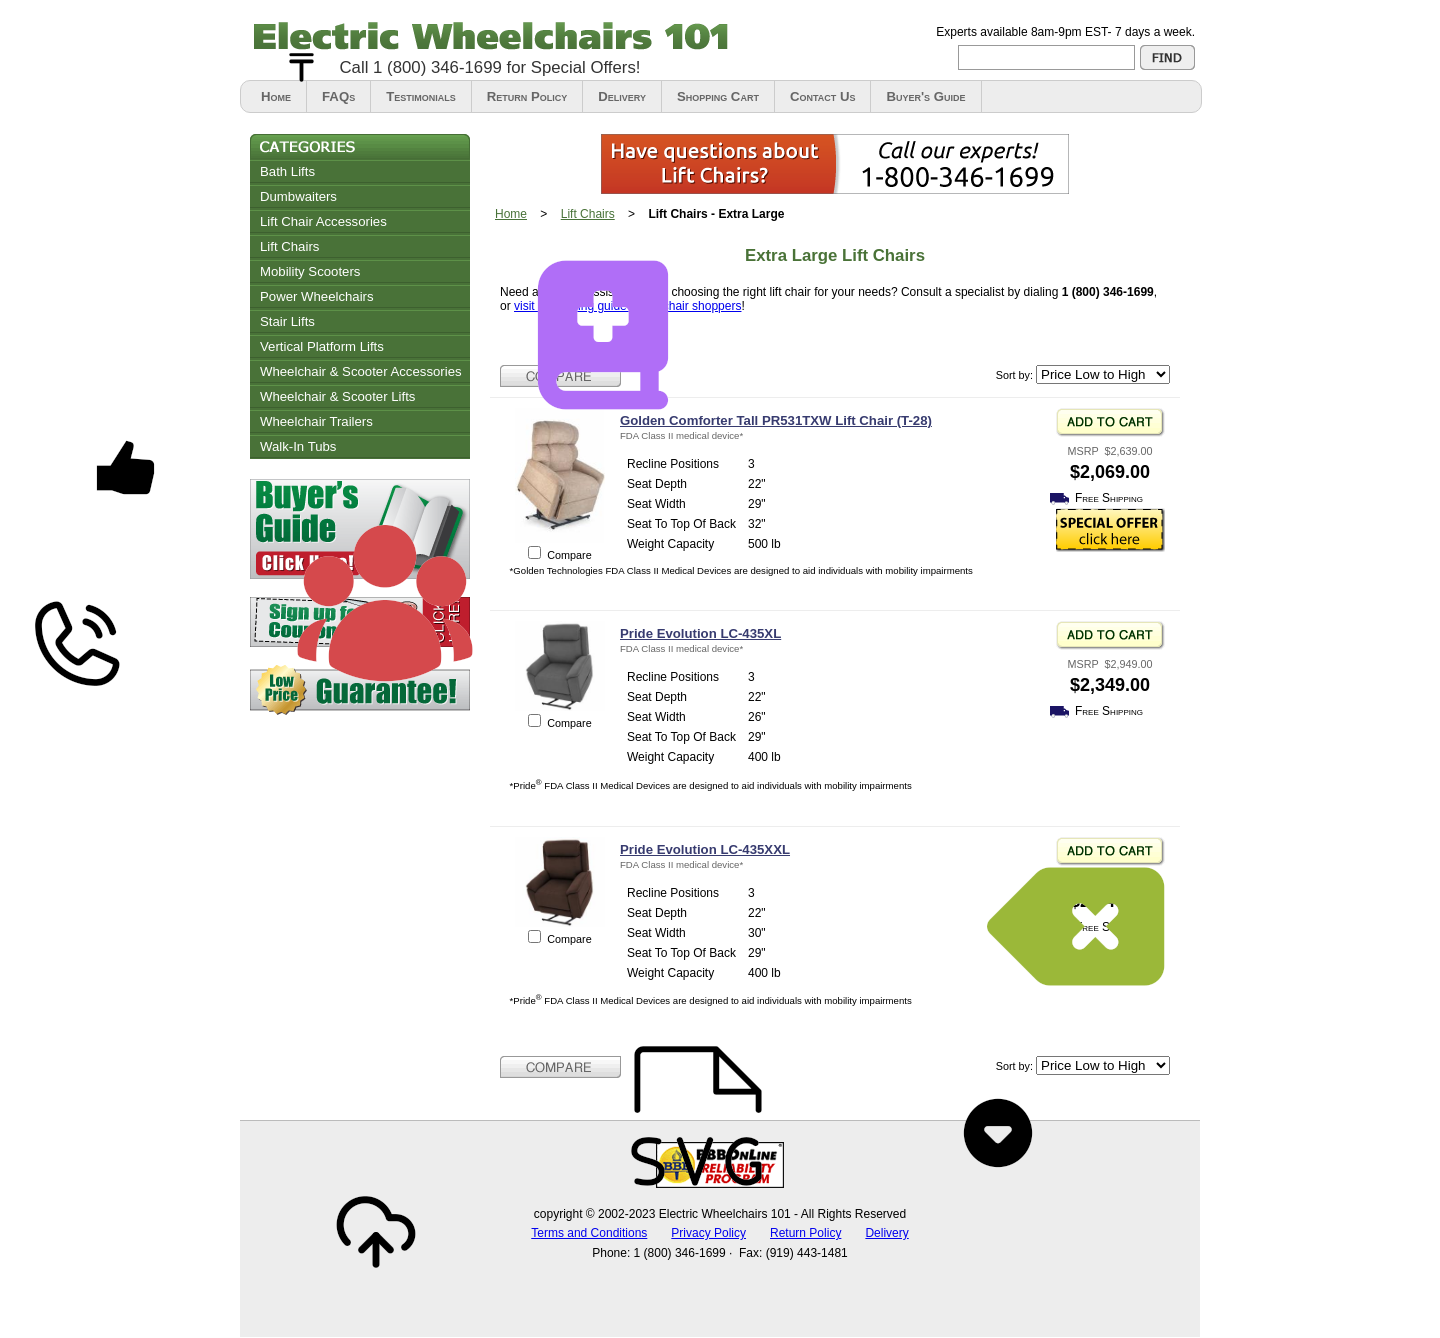 This screenshot has height=1338, width=1440. What do you see at coordinates (79, 642) in the screenshot?
I see `make a phone call` at bounding box center [79, 642].